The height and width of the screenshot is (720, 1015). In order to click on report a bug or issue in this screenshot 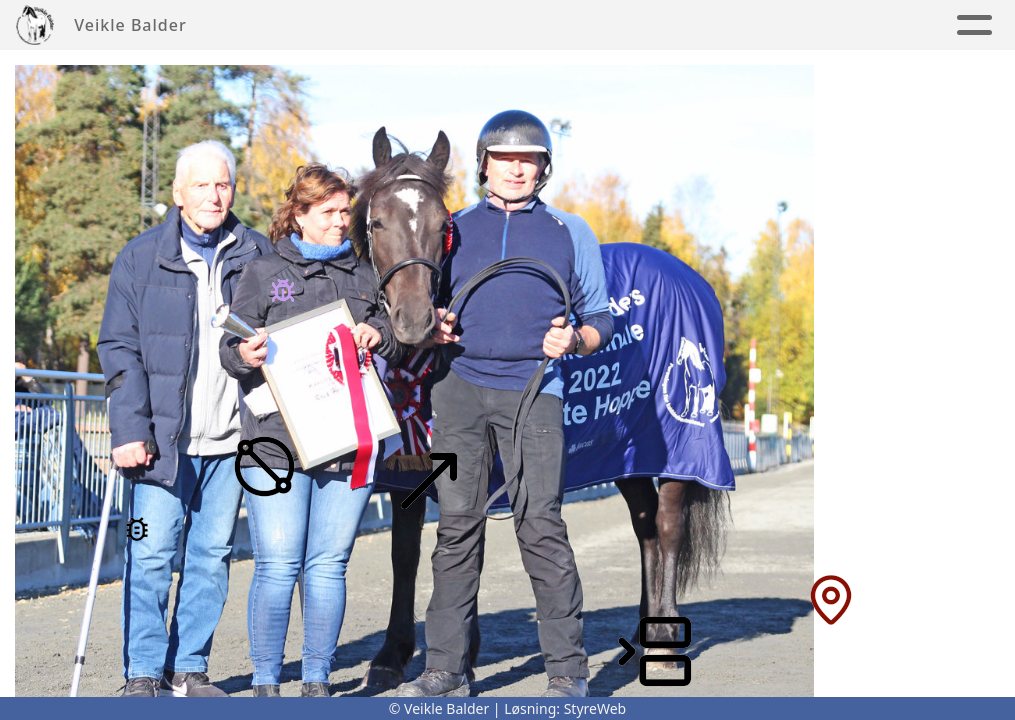, I will do `click(137, 529)`.